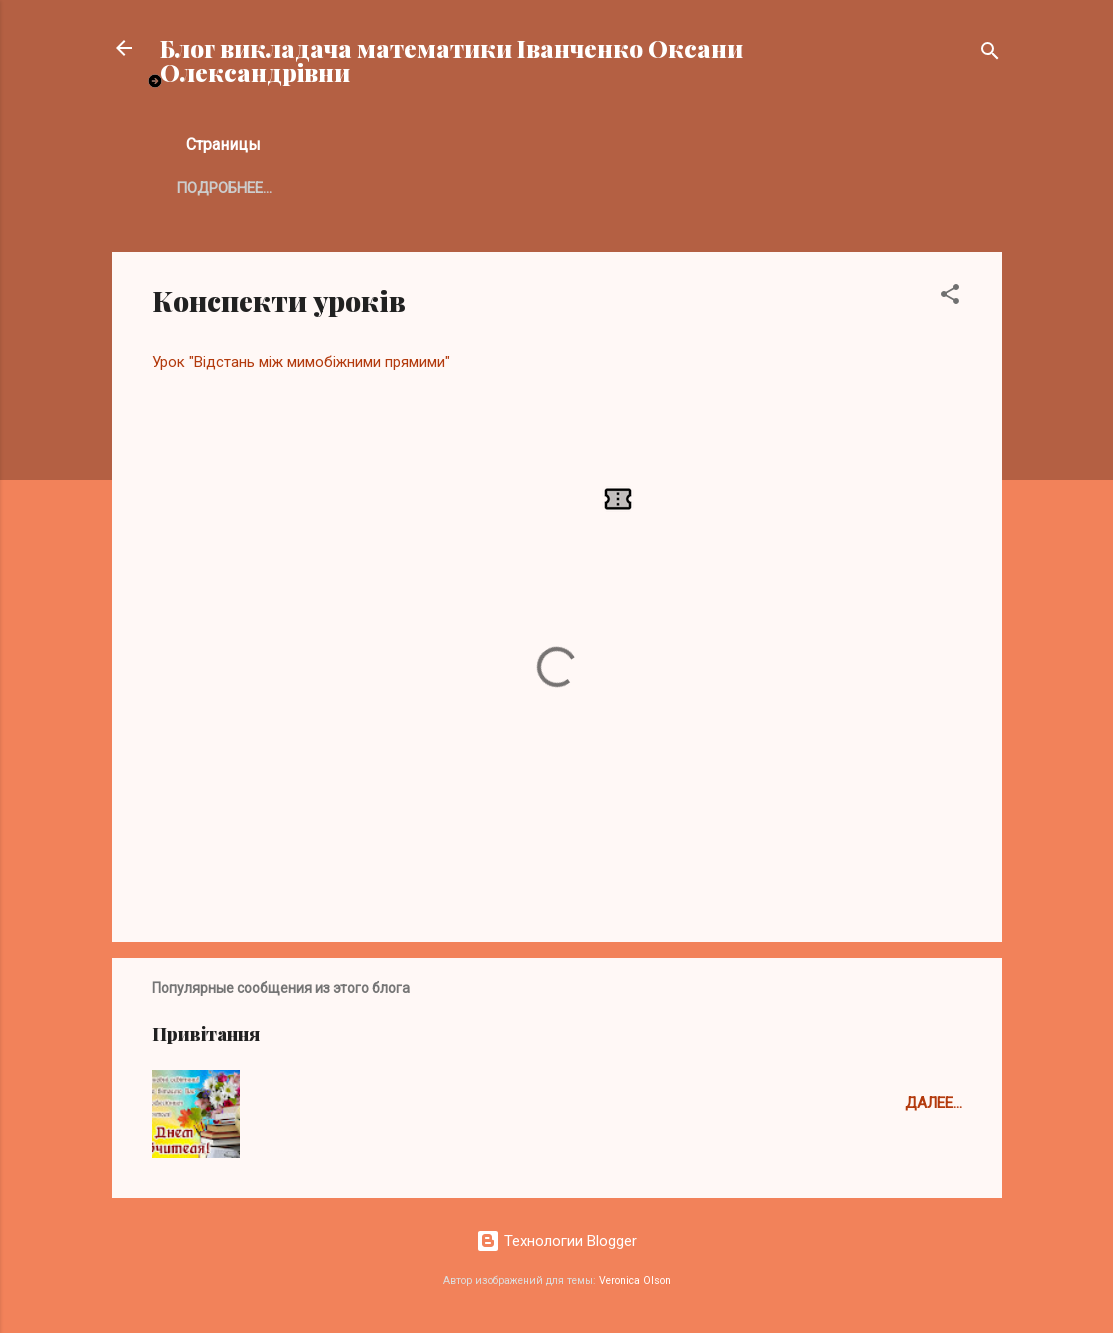  Describe the element at coordinates (155, 81) in the screenshot. I see `proceed to the next step or screen` at that location.